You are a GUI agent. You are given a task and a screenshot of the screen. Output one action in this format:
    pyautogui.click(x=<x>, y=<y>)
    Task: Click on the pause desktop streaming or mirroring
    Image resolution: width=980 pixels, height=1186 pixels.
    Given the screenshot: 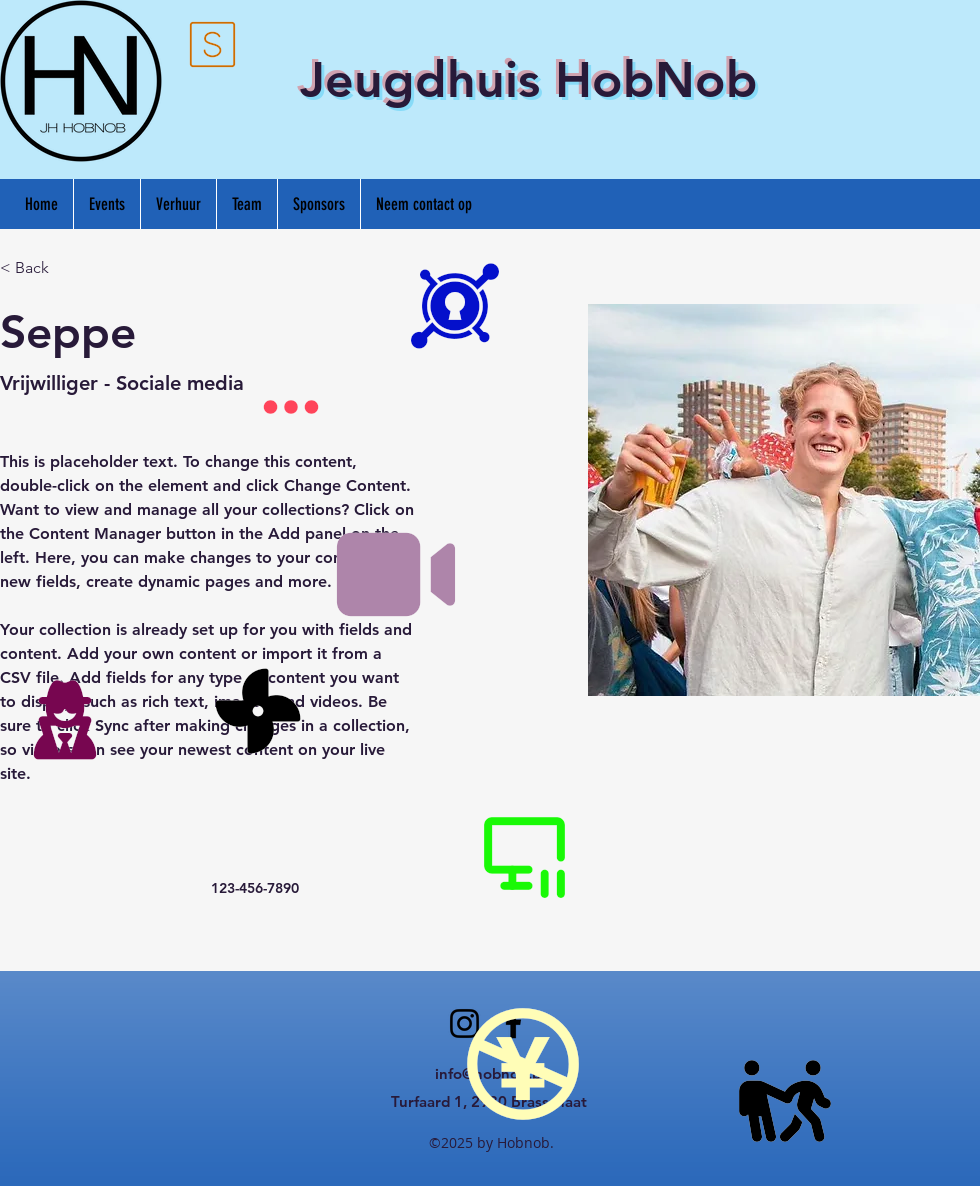 What is the action you would take?
    pyautogui.click(x=524, y=853)
    